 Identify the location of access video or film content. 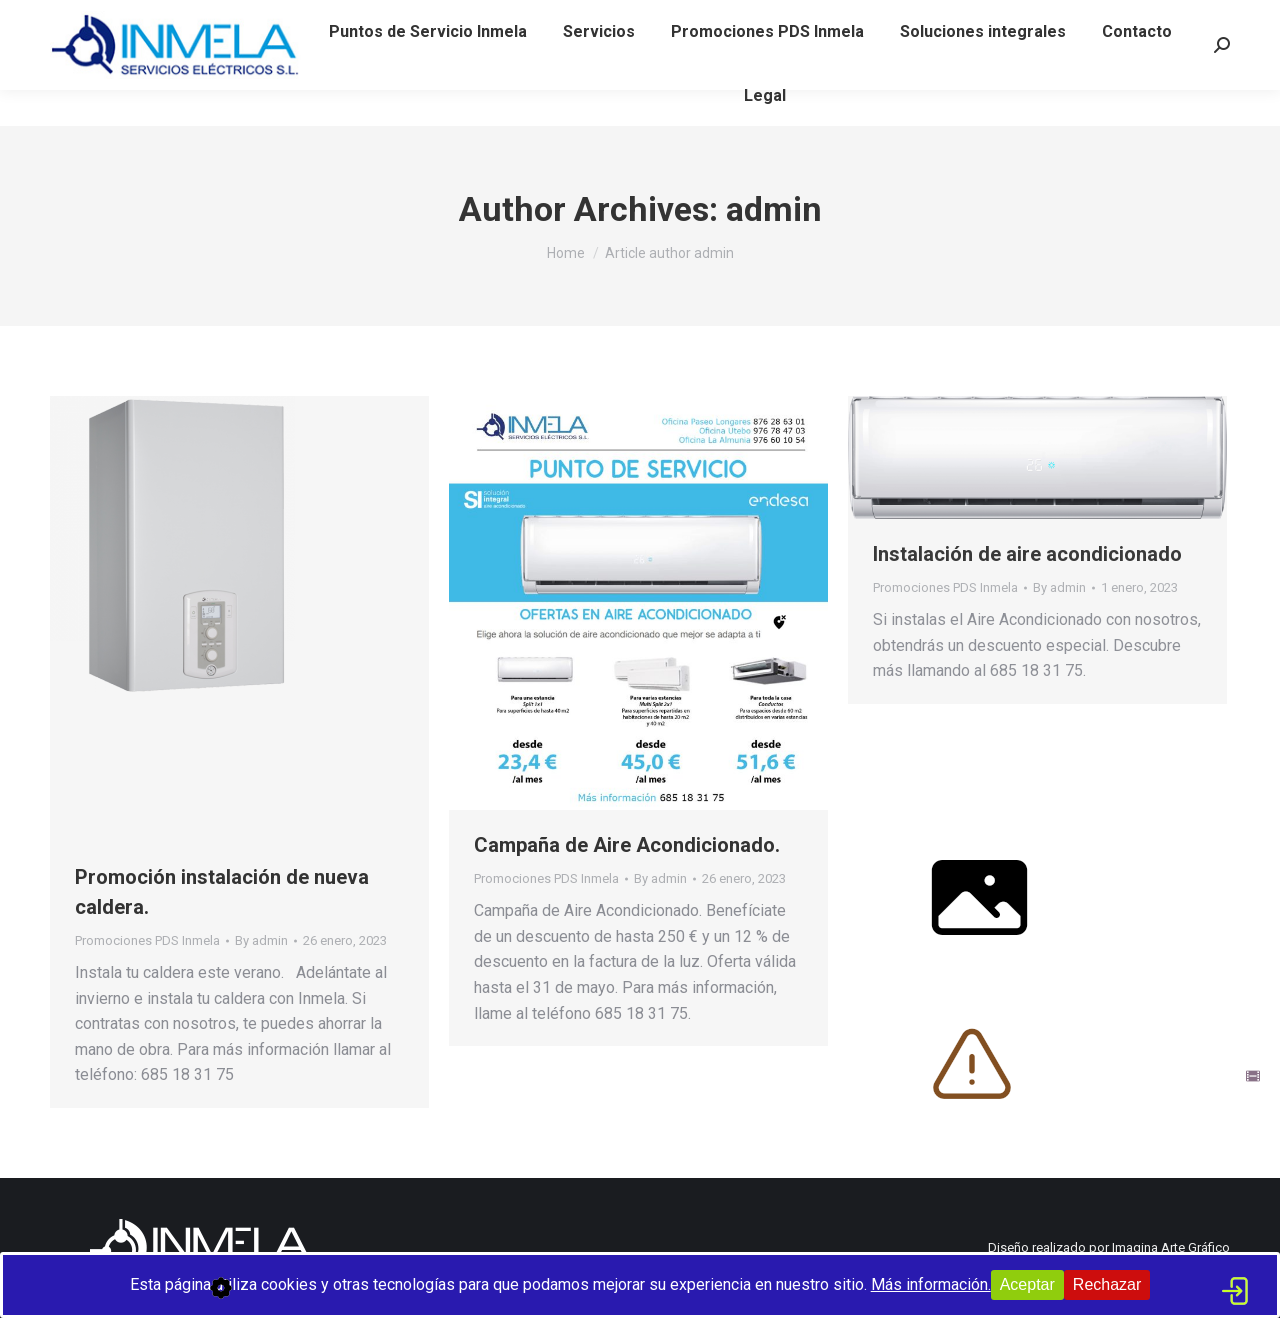
(1253, 1076).